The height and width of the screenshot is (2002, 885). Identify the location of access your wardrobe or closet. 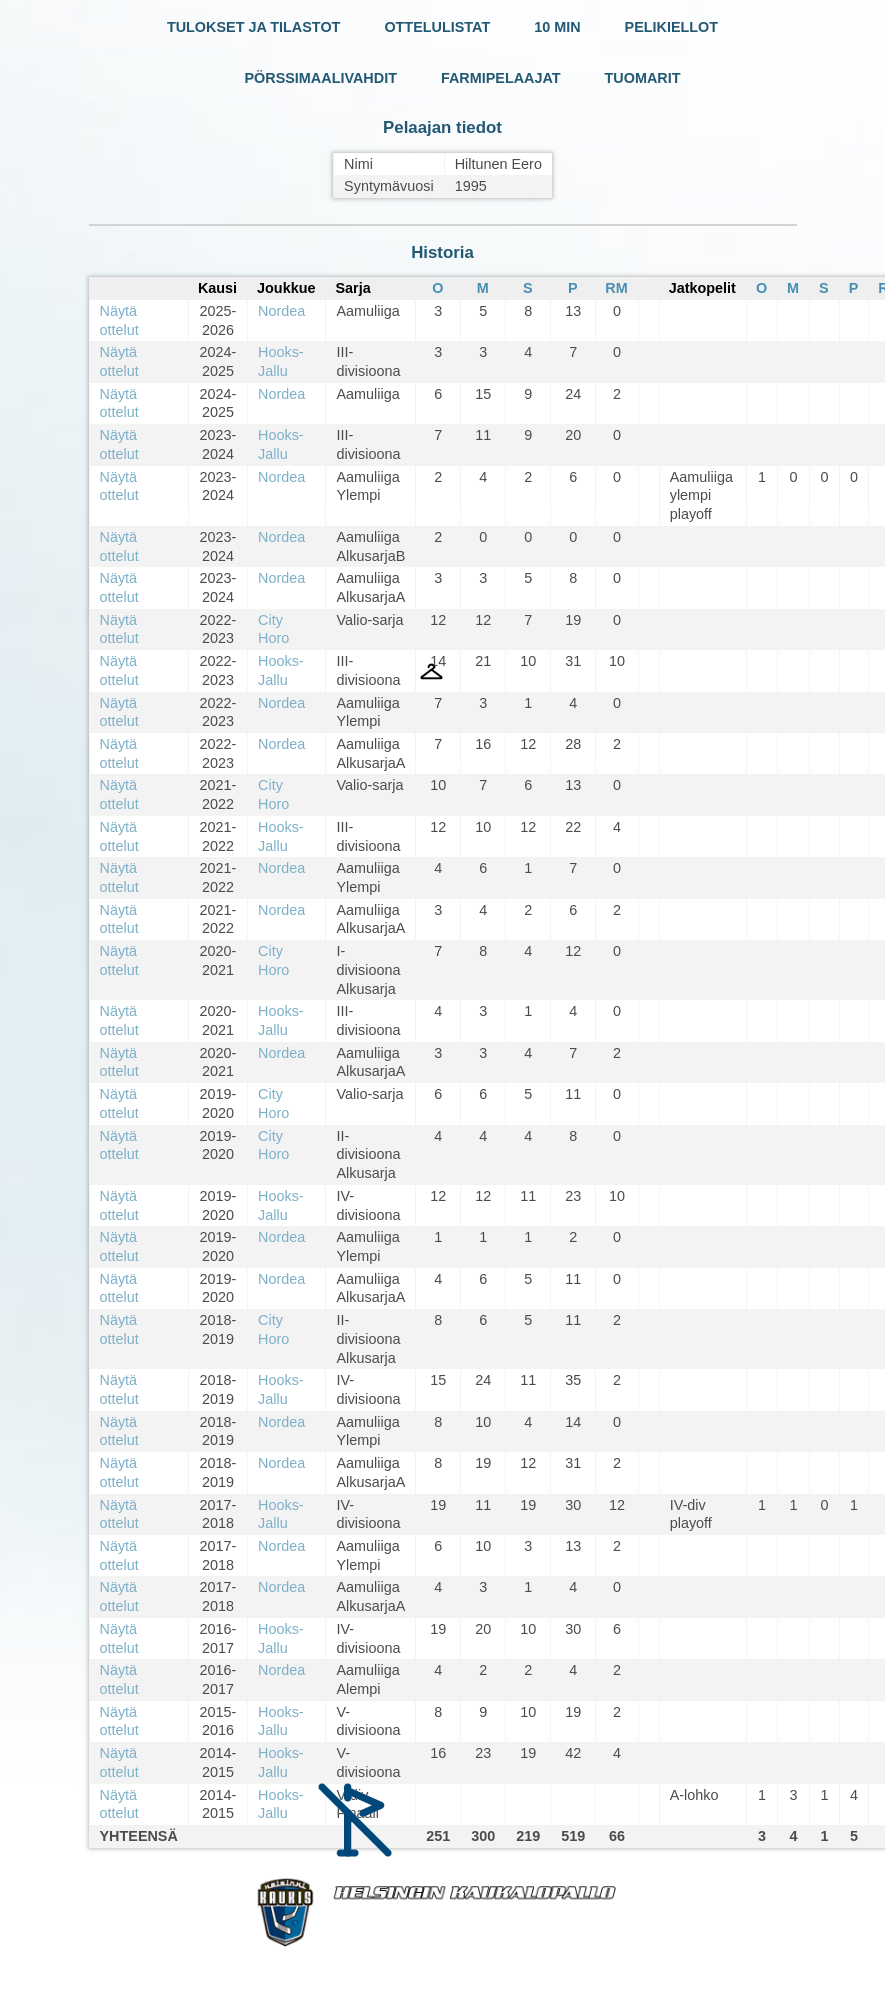
(431, 672).